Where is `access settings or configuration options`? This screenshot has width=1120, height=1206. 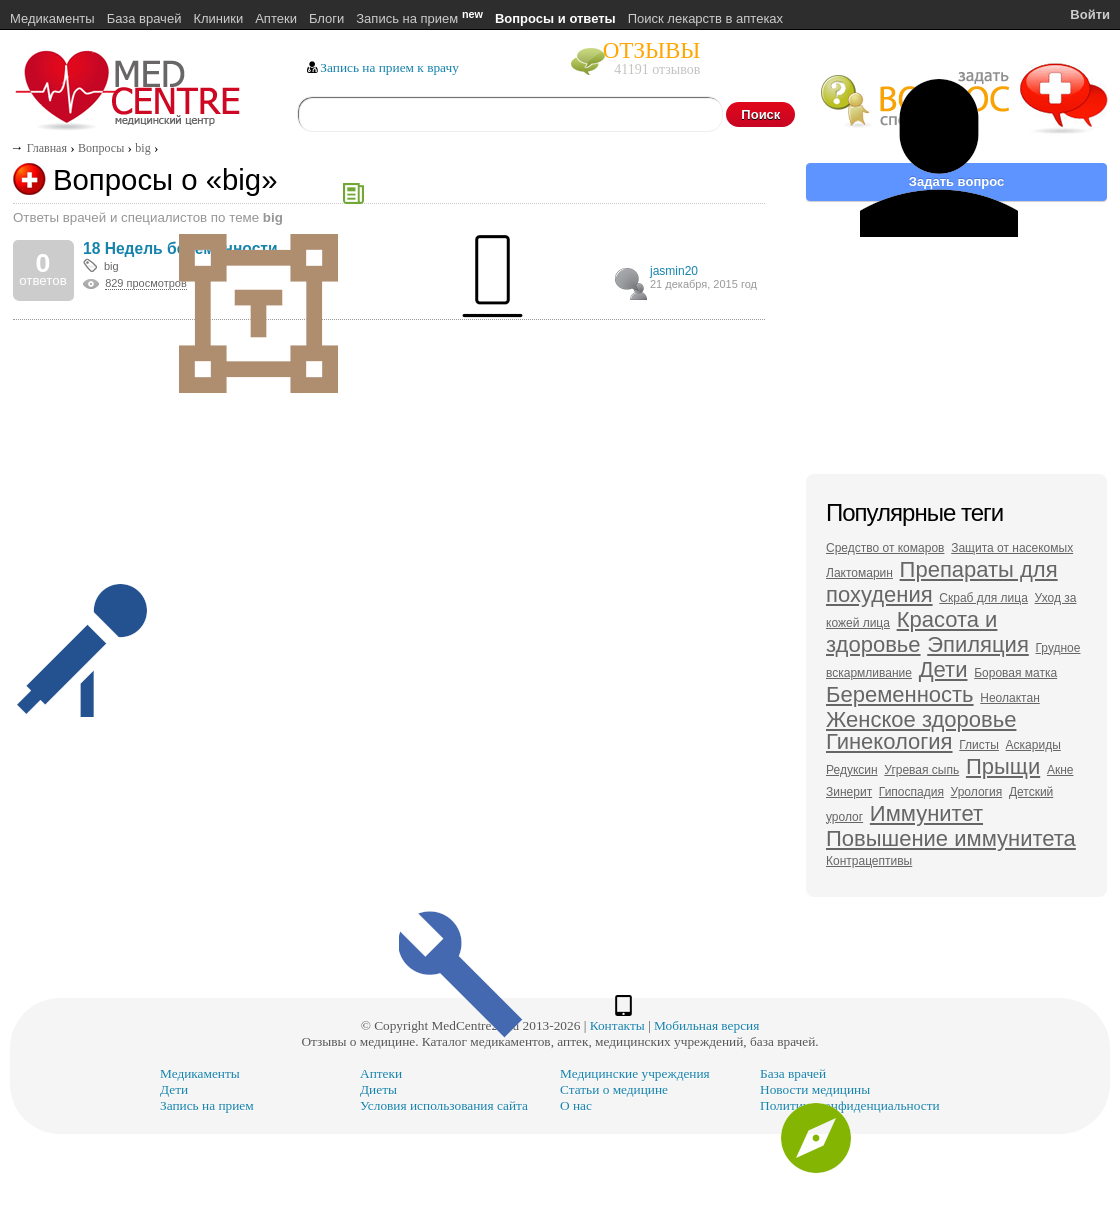 access settings or configuration options is located at coordinates (462, 974).